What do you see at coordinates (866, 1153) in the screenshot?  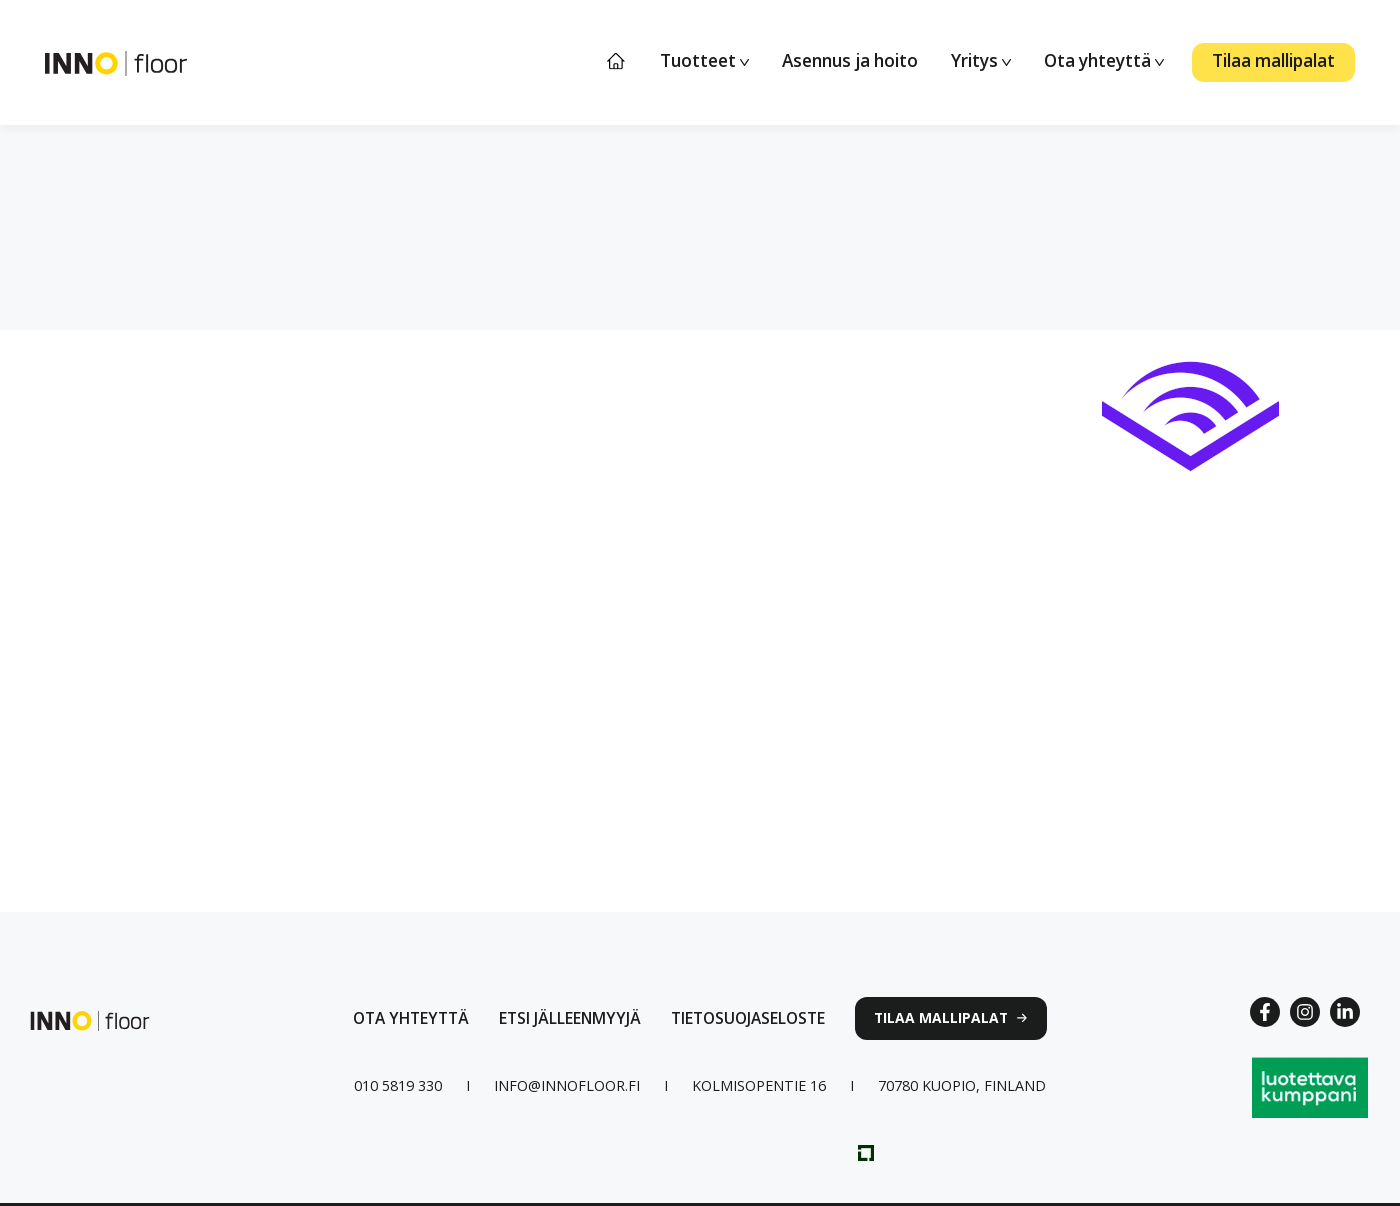 I see `linux foundation logo` at bounding box center [866, 1153].